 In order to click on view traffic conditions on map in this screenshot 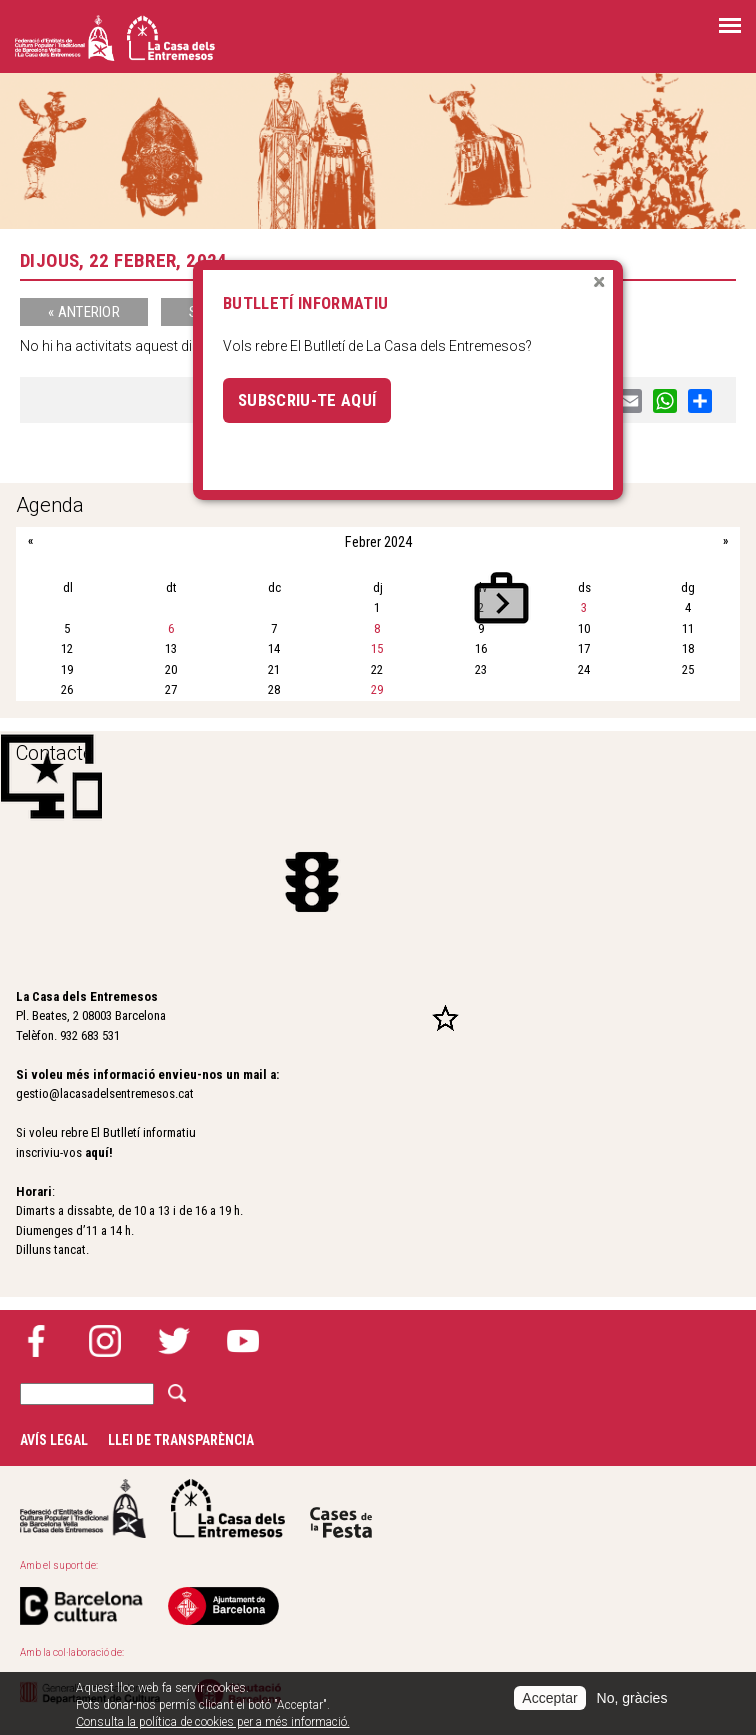, I will do `click(312, 882)`.